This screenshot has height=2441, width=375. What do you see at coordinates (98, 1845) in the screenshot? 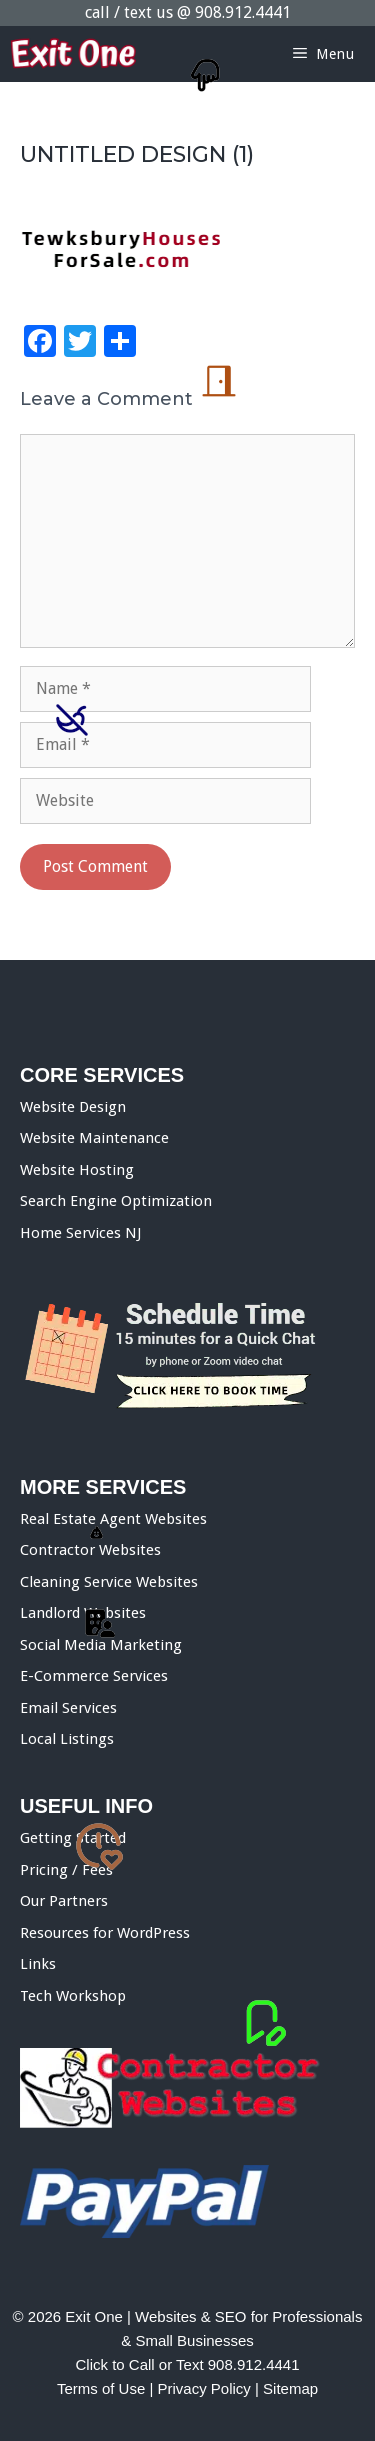
I see `view your favorite or saved times` at bounding box center [98, 1845].